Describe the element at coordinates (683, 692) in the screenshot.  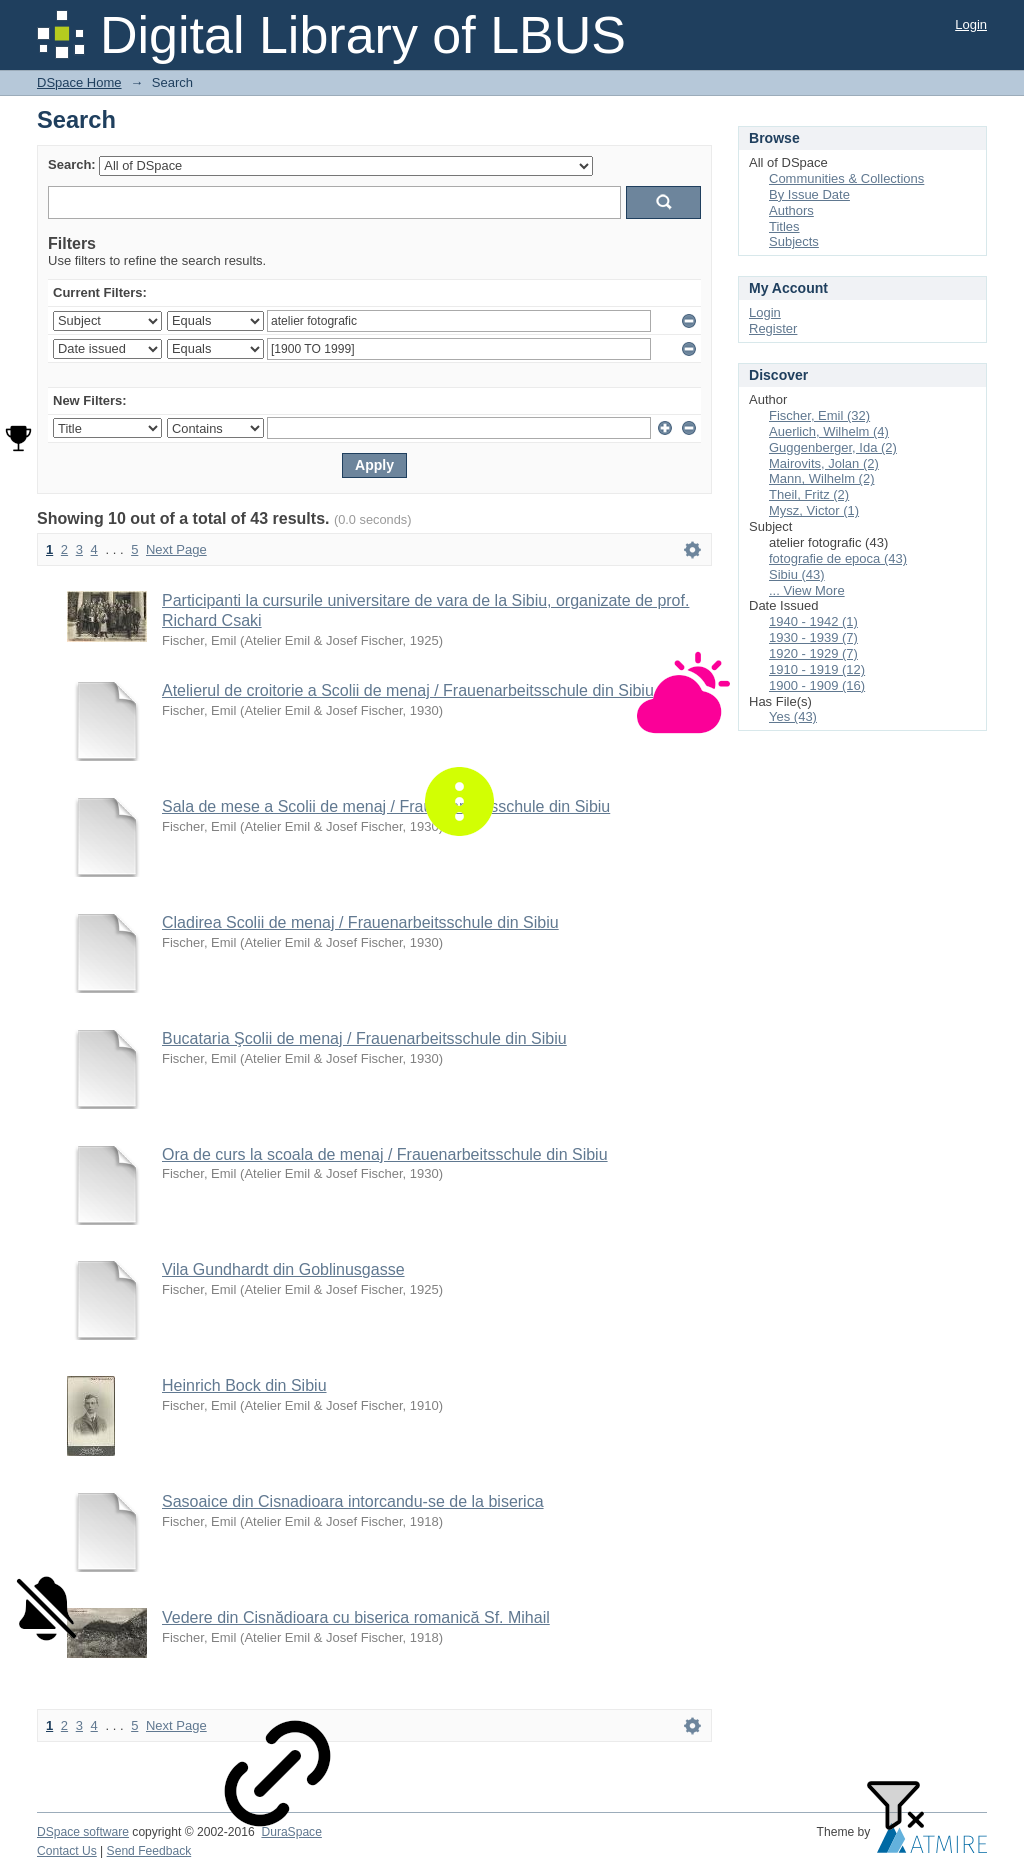
I see `indicates partly cloudy weather conditions` at that location.